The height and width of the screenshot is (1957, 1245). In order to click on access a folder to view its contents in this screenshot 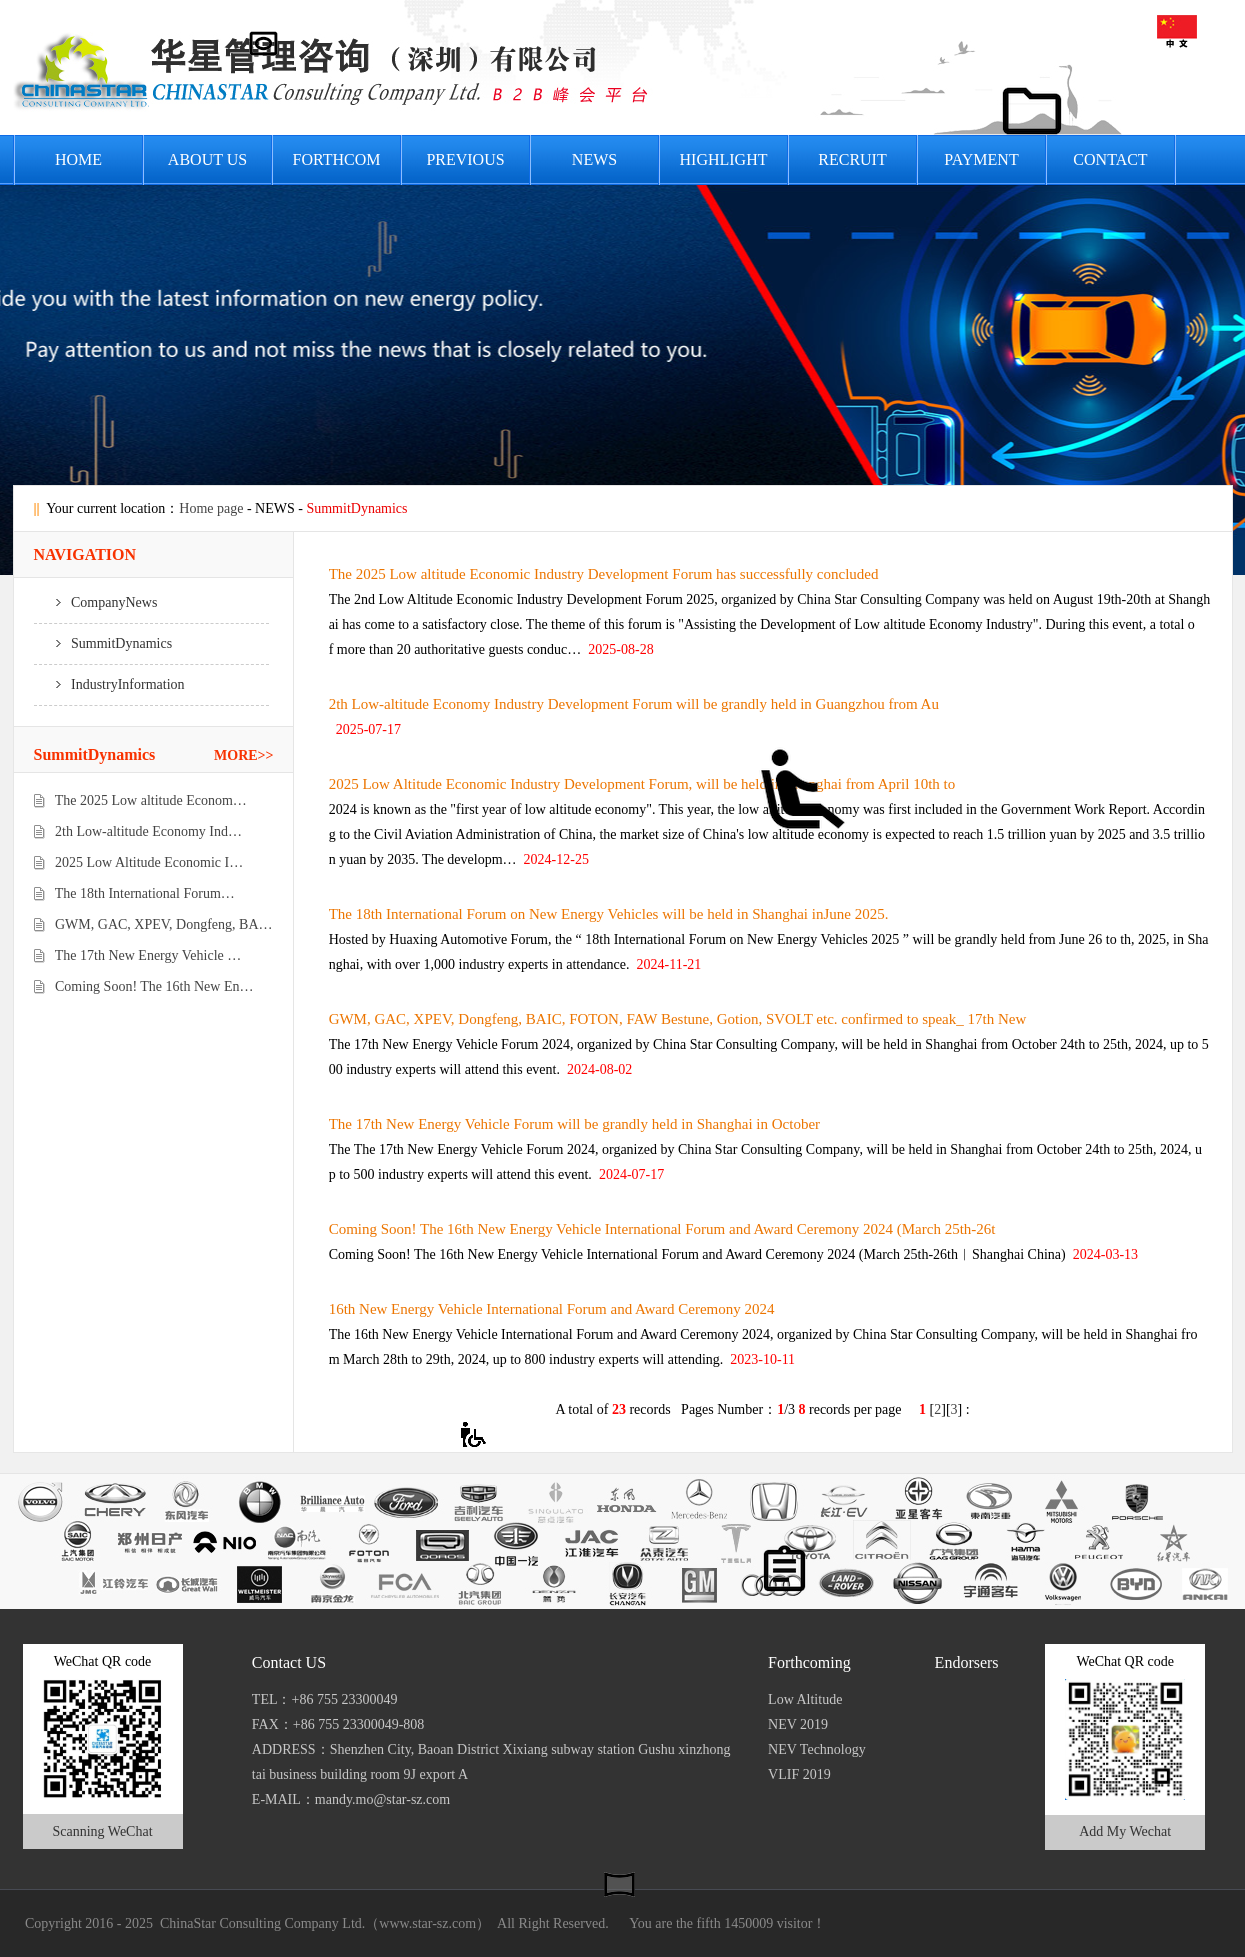, I will do `click(1032, 111)`.